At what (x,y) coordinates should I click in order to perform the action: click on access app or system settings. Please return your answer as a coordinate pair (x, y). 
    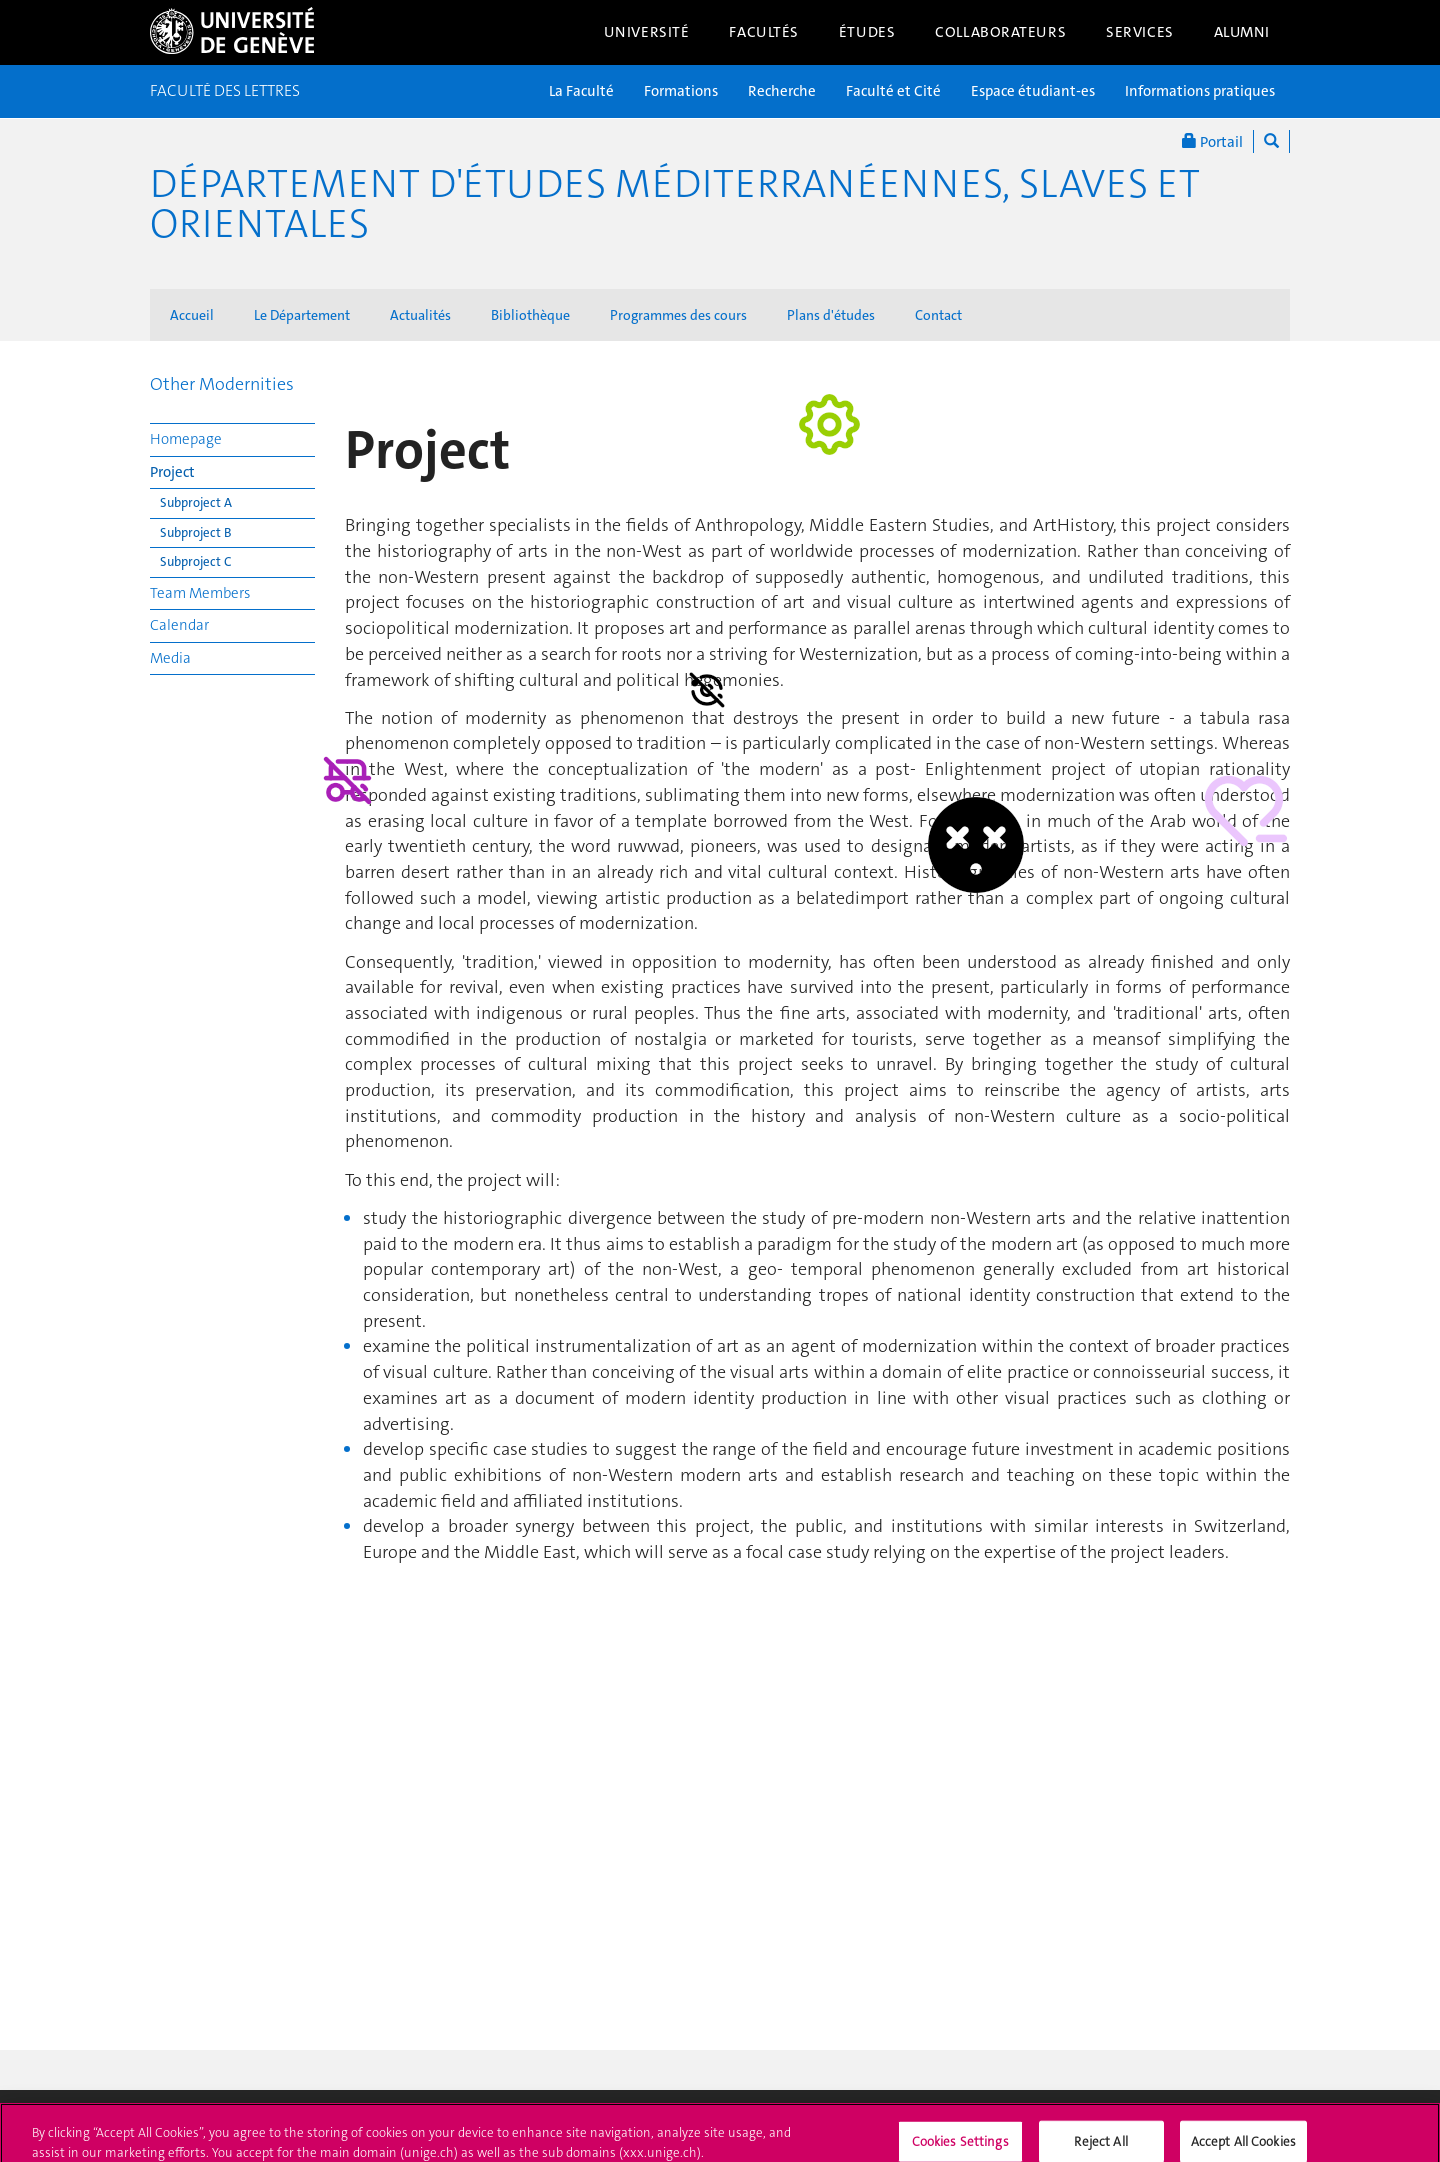
    Looking at the image, I should click on (829, 424).